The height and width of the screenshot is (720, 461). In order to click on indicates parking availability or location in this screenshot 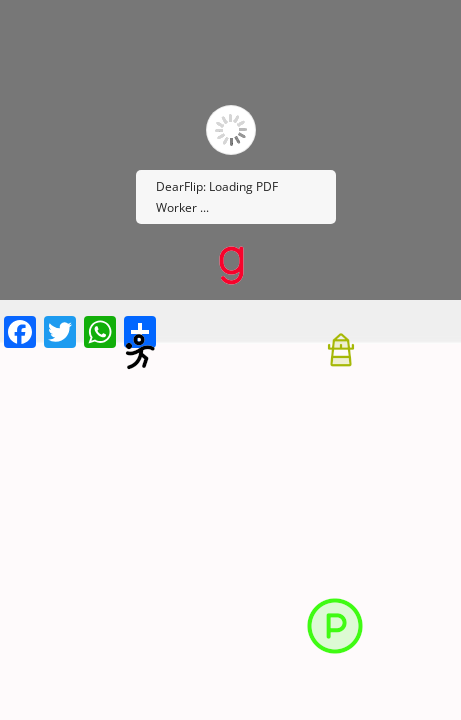, I will do `click(335, 626)`.